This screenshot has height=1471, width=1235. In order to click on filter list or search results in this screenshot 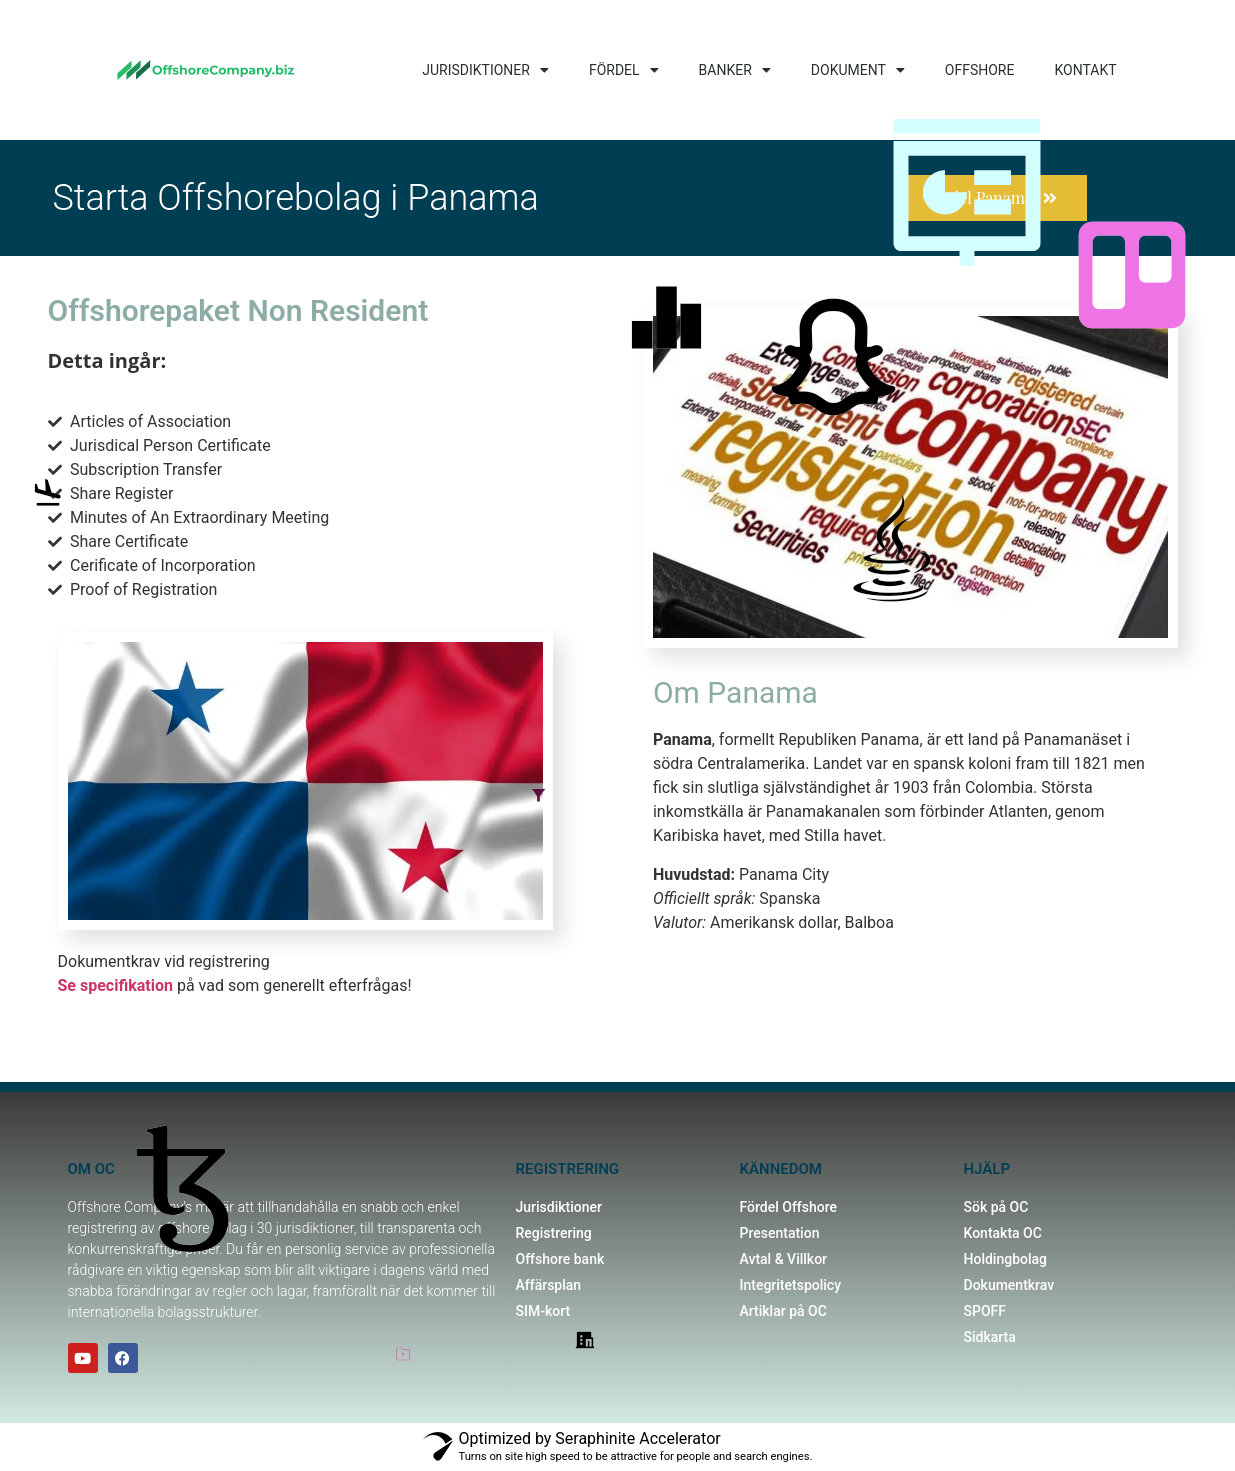, I will do `click(538, 794)`.